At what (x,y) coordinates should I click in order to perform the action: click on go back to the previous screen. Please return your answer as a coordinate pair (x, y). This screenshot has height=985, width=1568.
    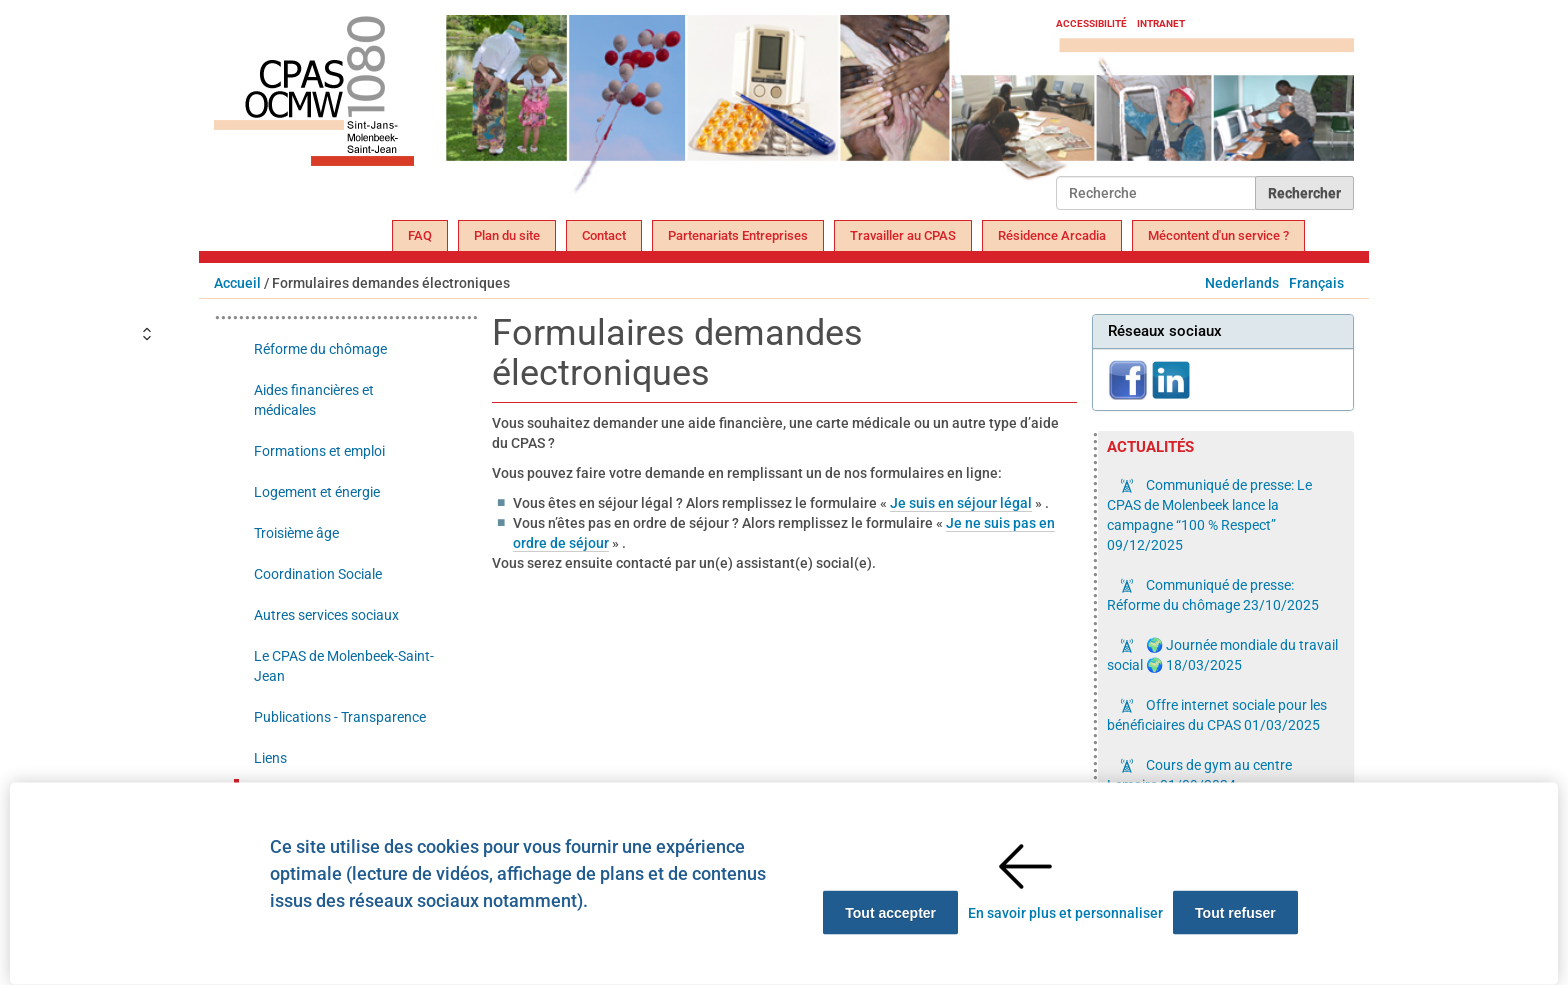
    Looking at the image, I should click on (1025, 866).